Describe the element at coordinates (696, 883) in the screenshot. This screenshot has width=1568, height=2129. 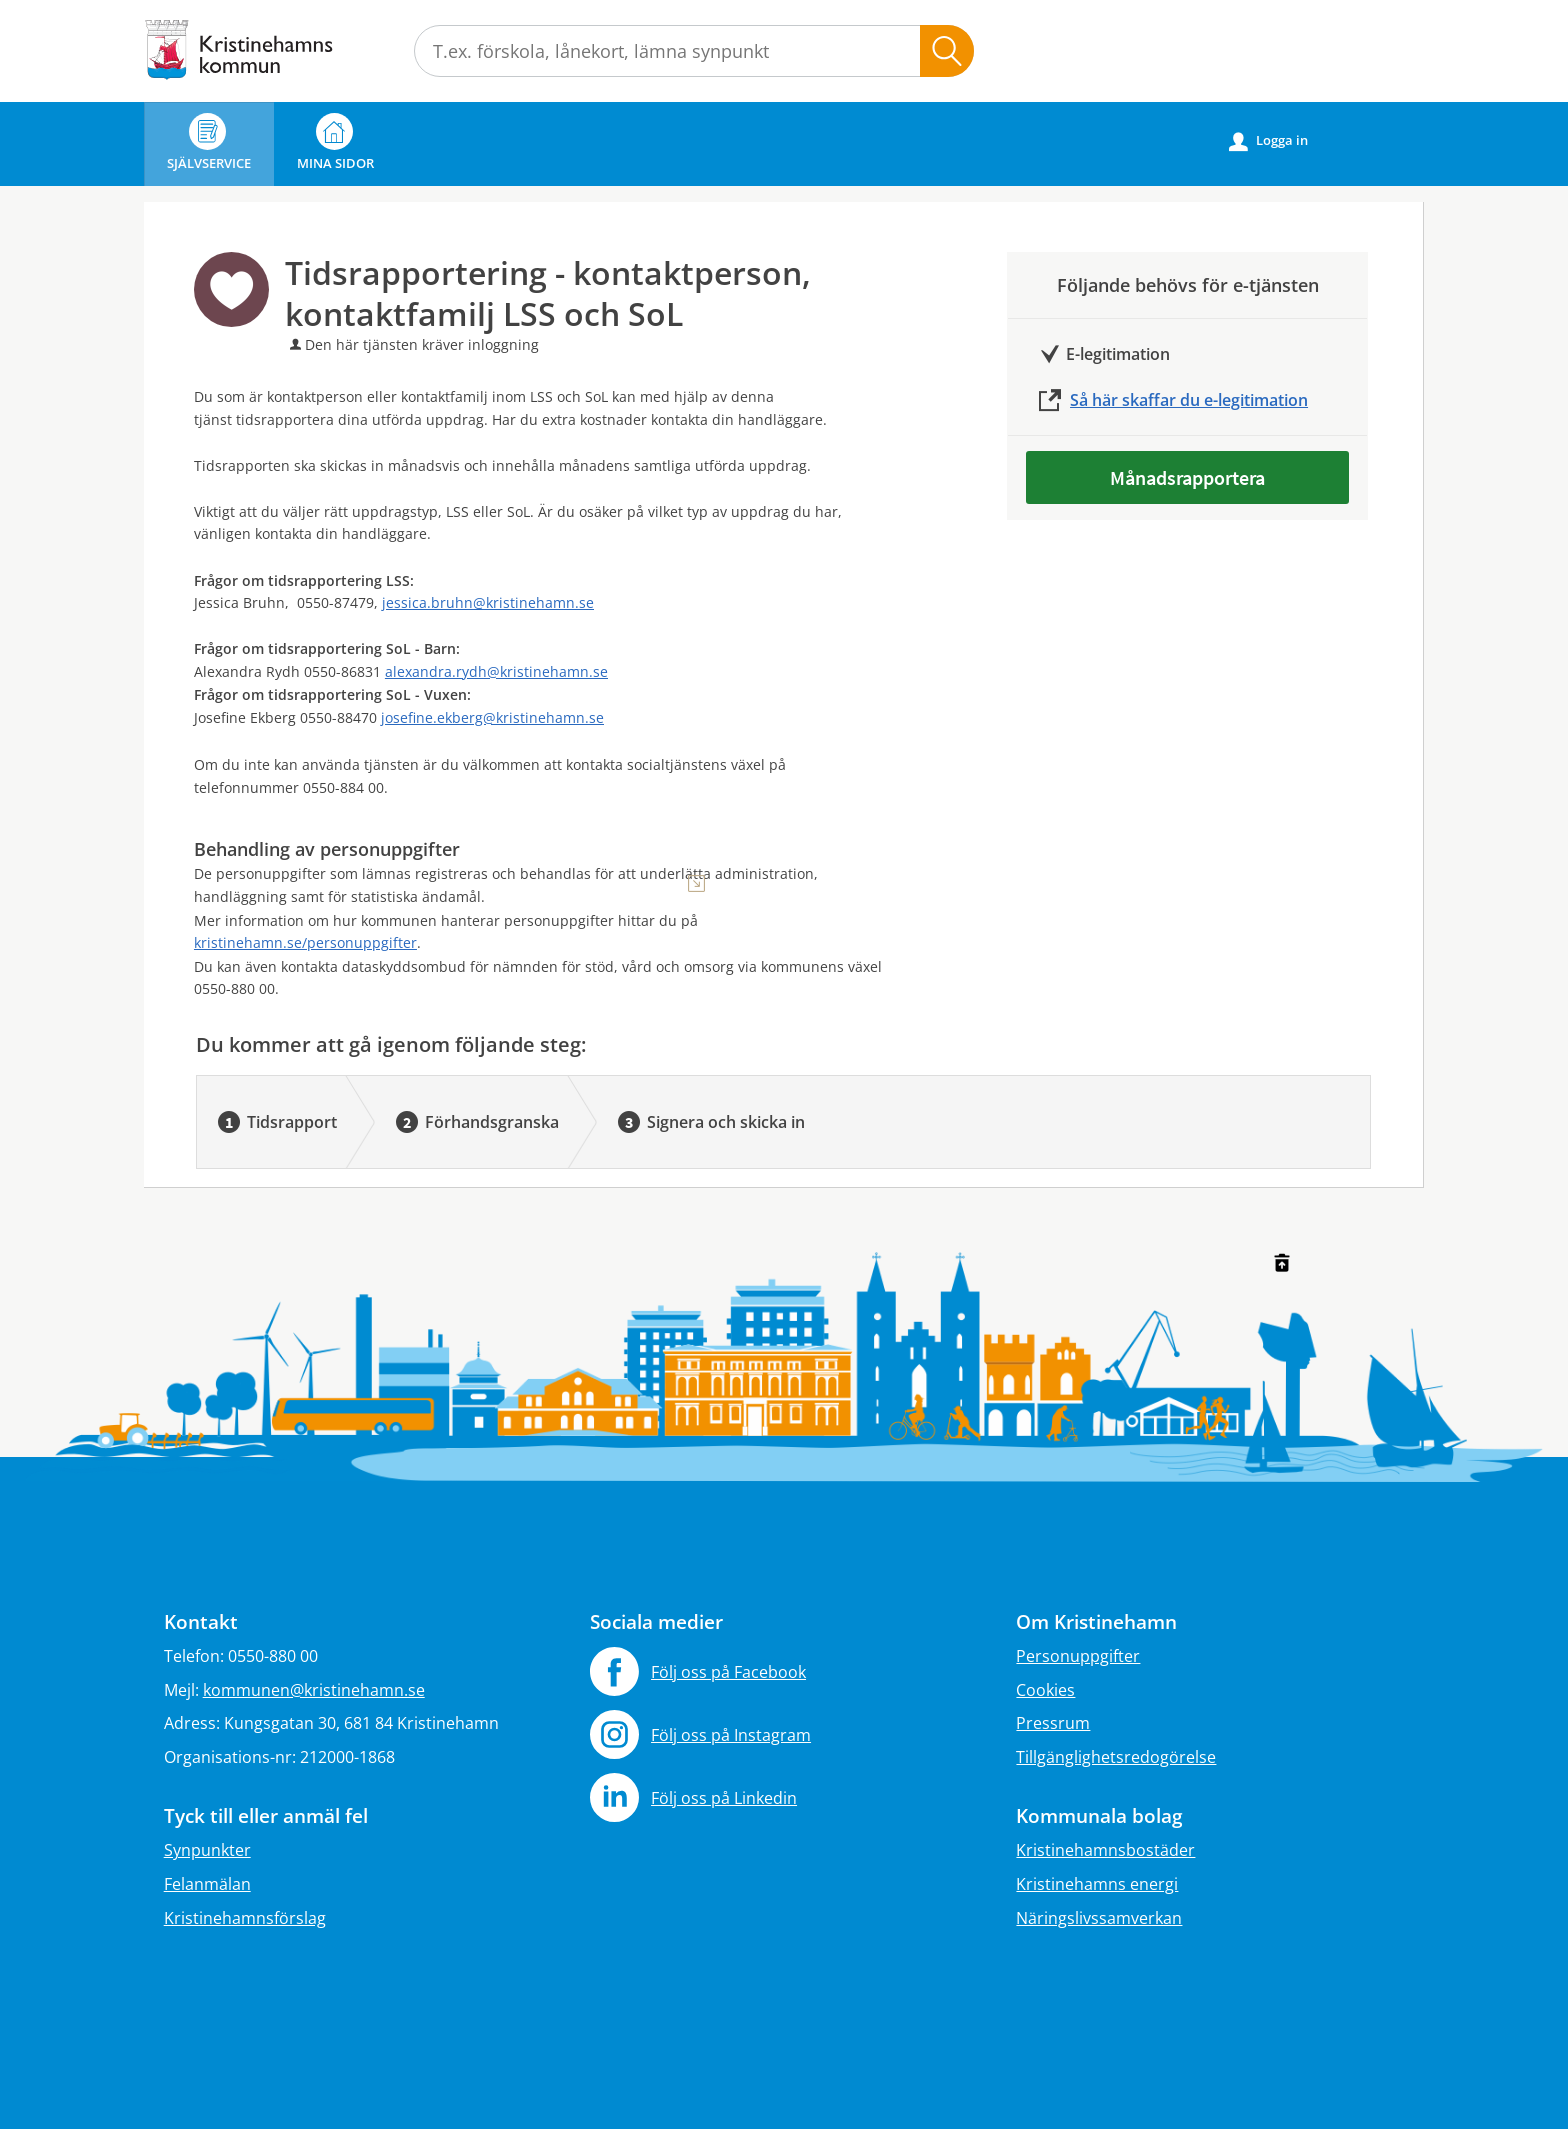
I see `navigate to the bottom-right section` at that location.